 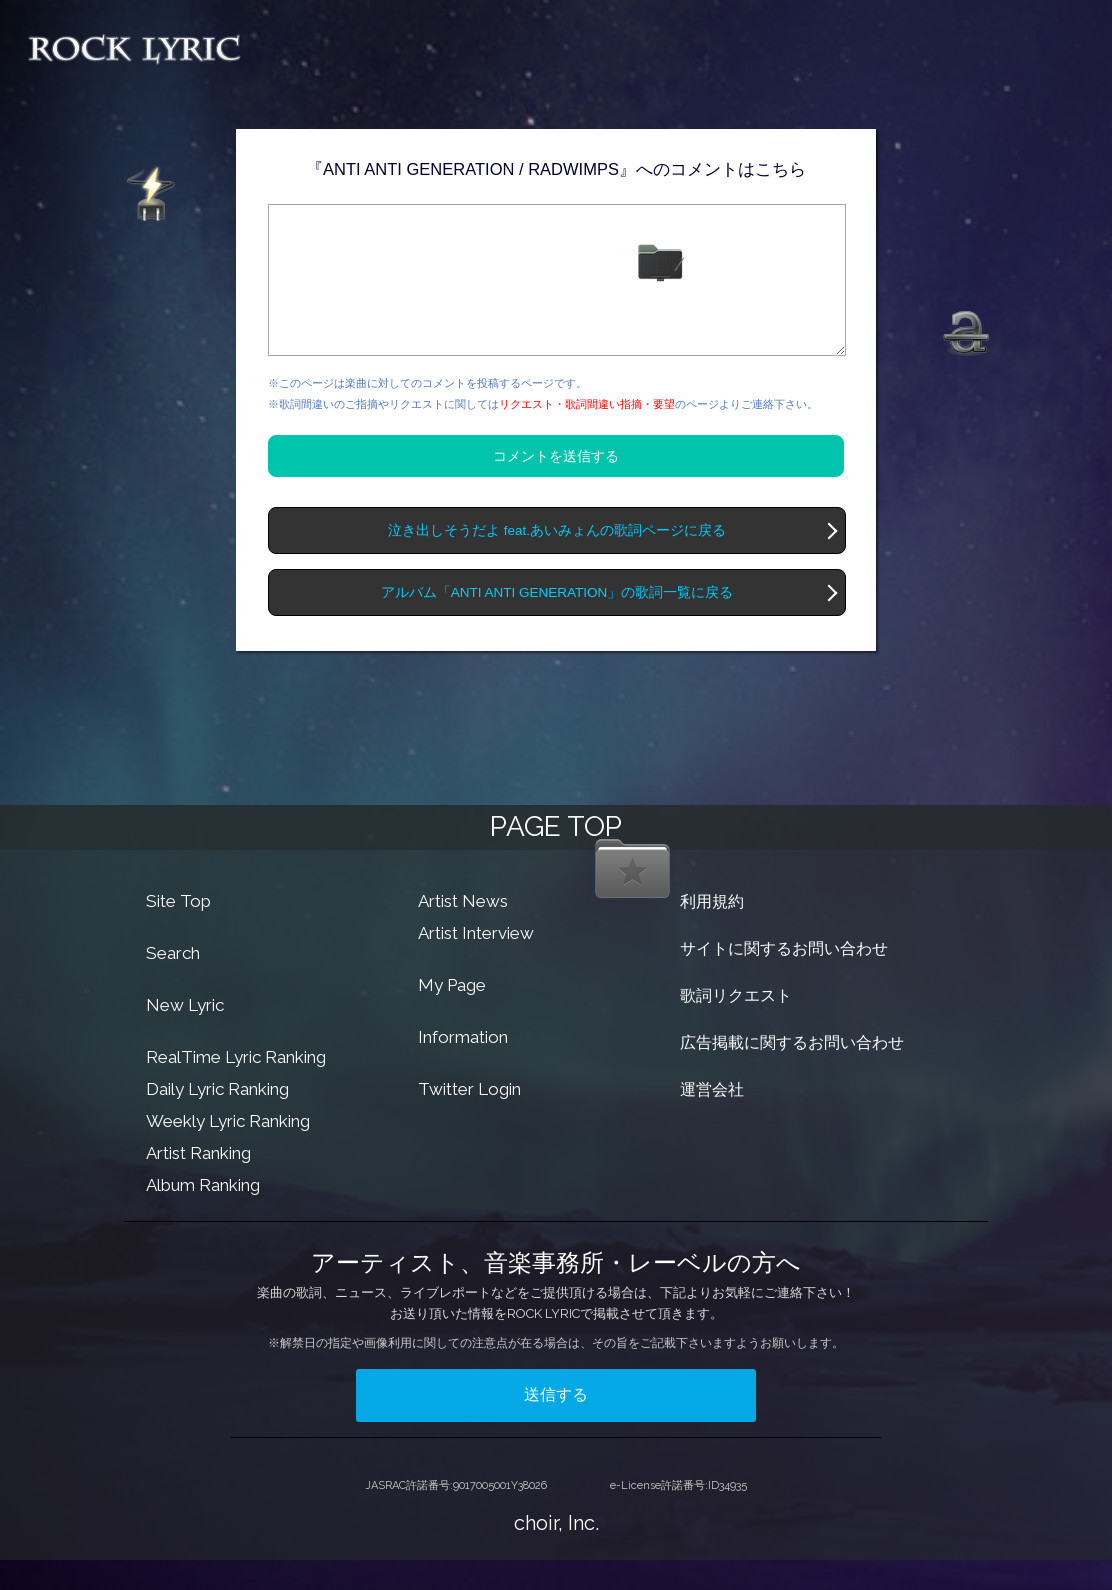 What do you see at coordinates (660, 263) in the screenshot?
I see `open wacom tablet files and drivers` at bounding box center [660, 263].